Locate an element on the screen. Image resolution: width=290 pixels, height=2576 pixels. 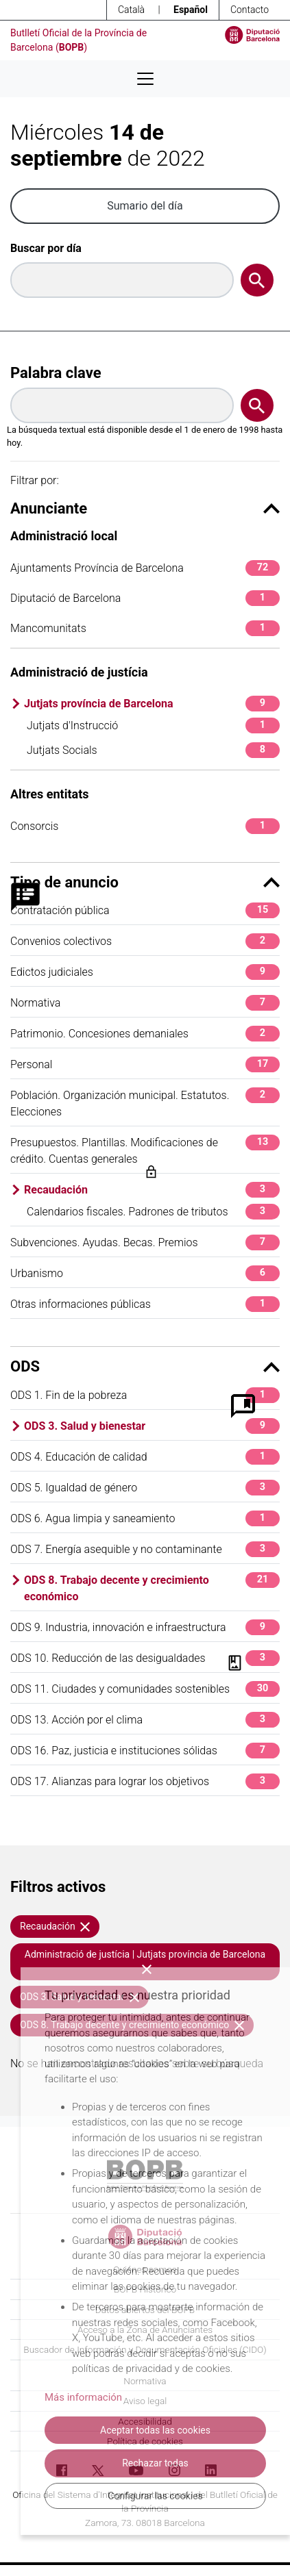
indicates a locked or secured item is located at coordinates (151, 1172).